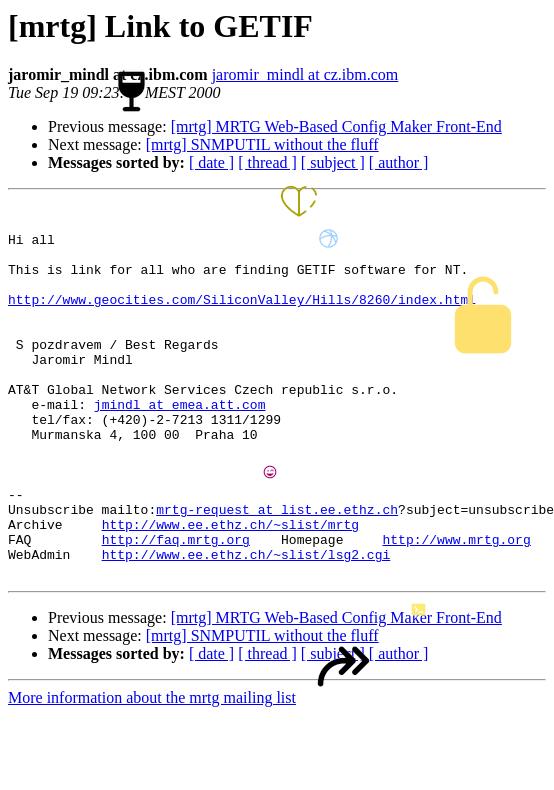  I want to click on insert a winking emoji into text, so click(270, 472).